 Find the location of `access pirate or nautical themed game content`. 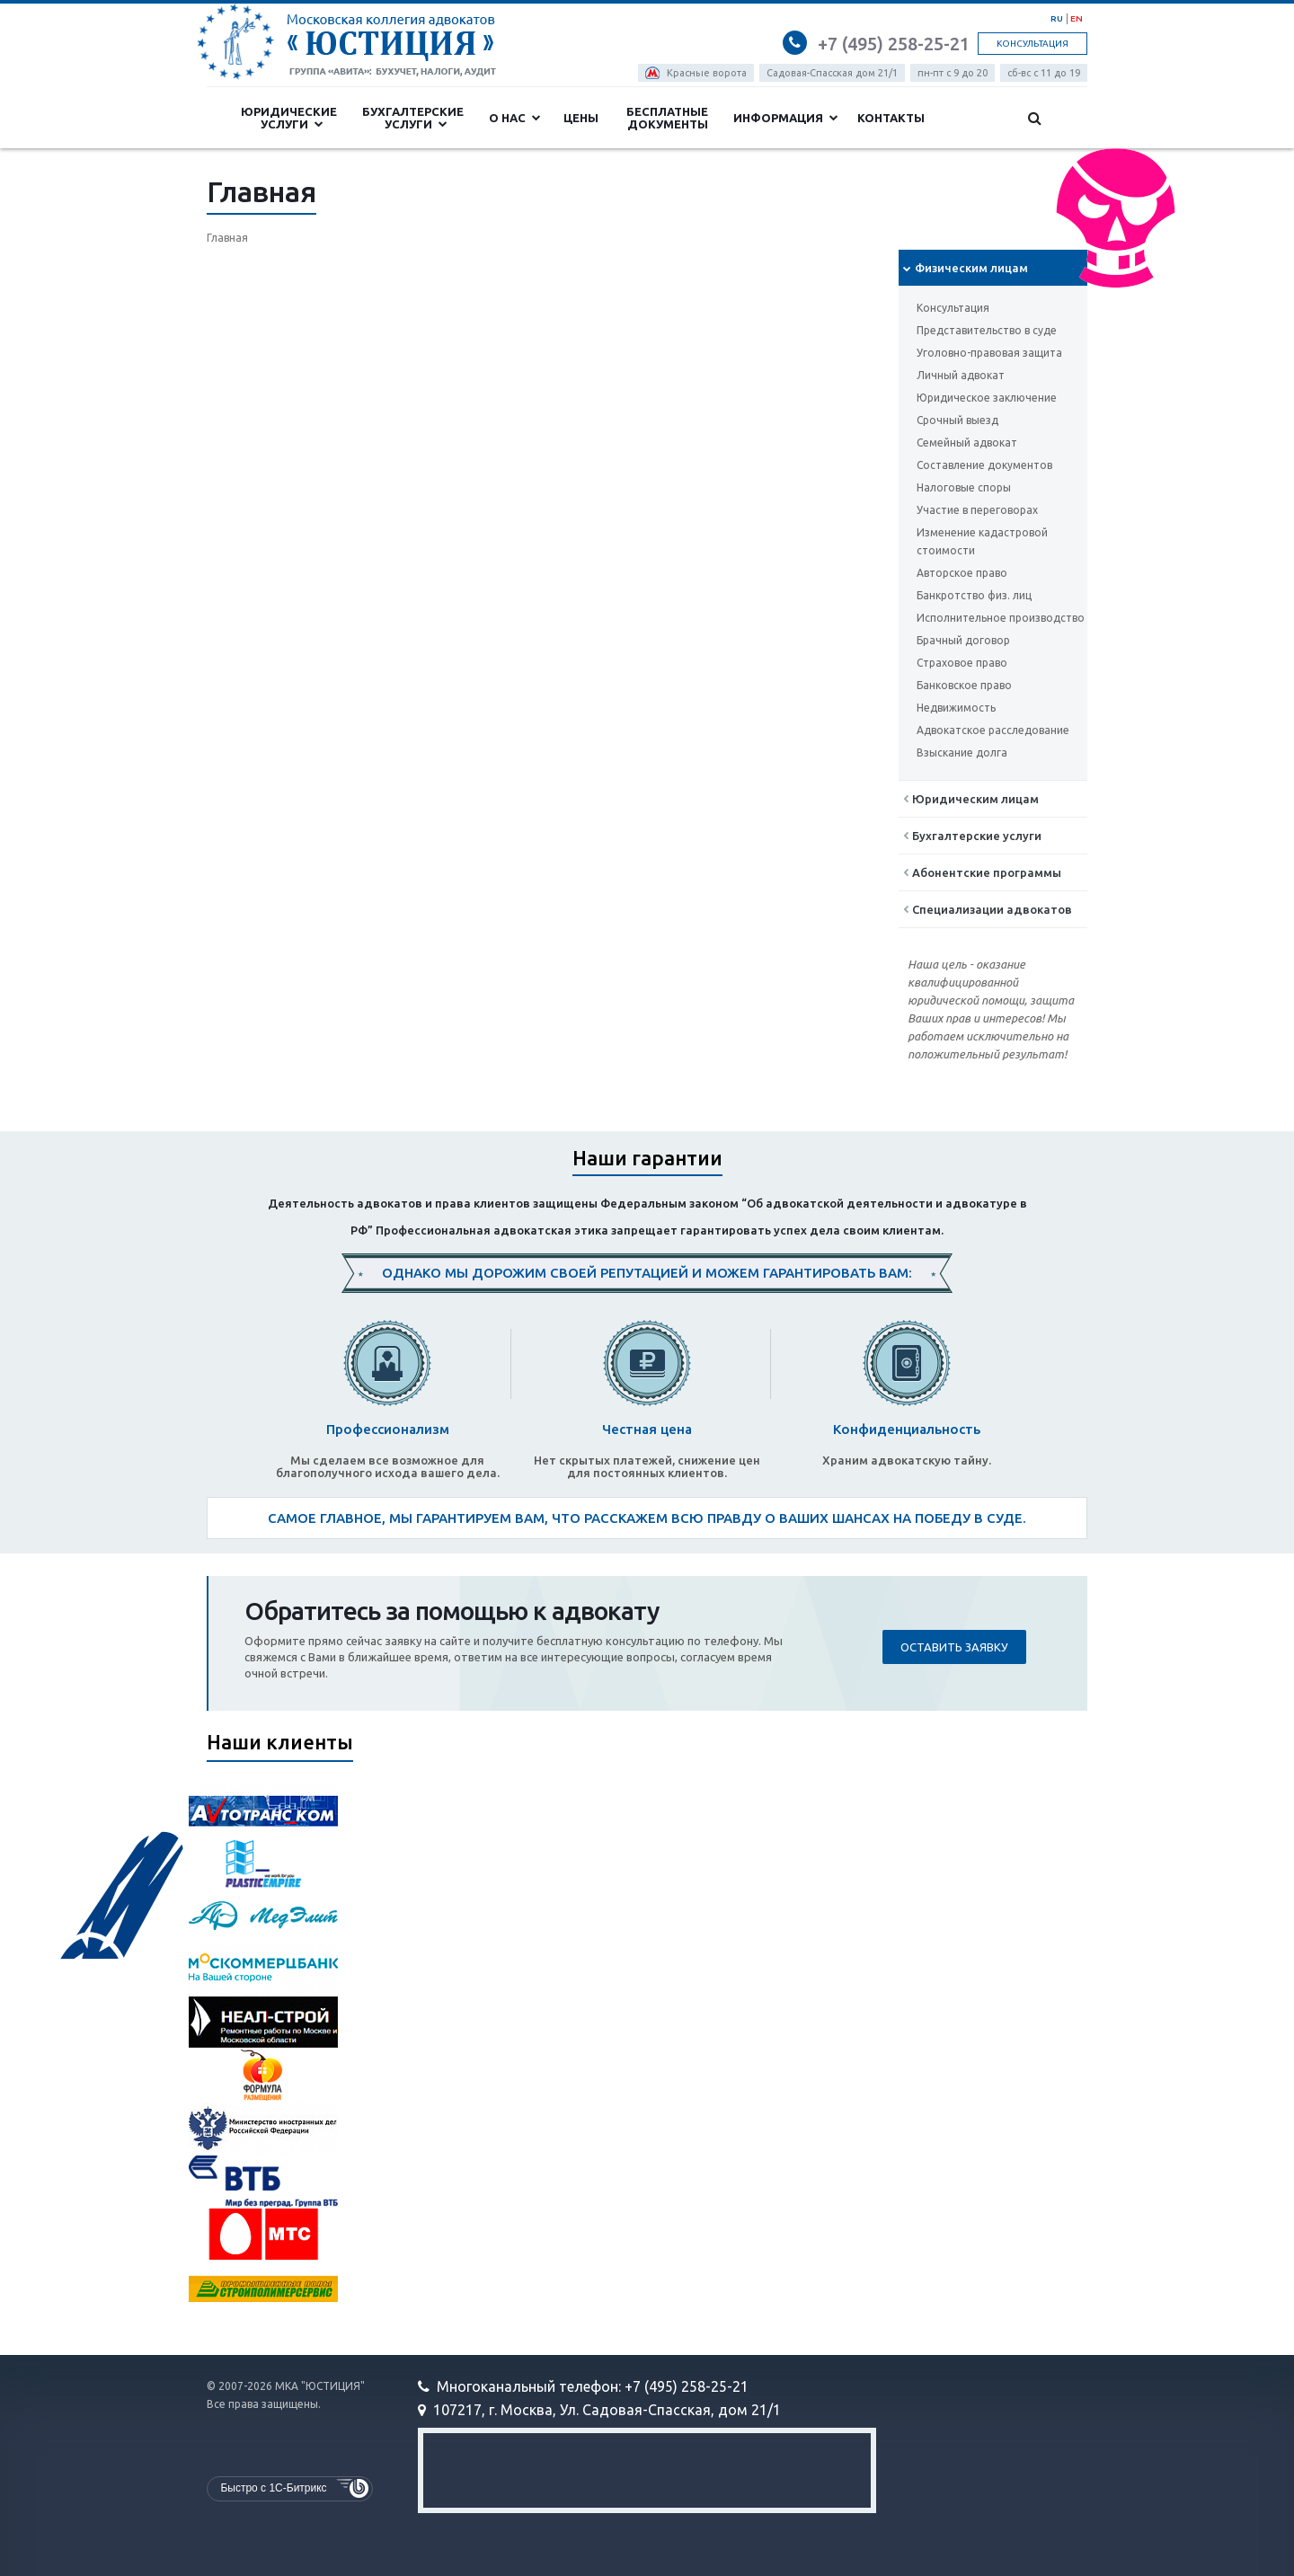

access pirate or nautical themed game content is located at coordinates (1115, 217).